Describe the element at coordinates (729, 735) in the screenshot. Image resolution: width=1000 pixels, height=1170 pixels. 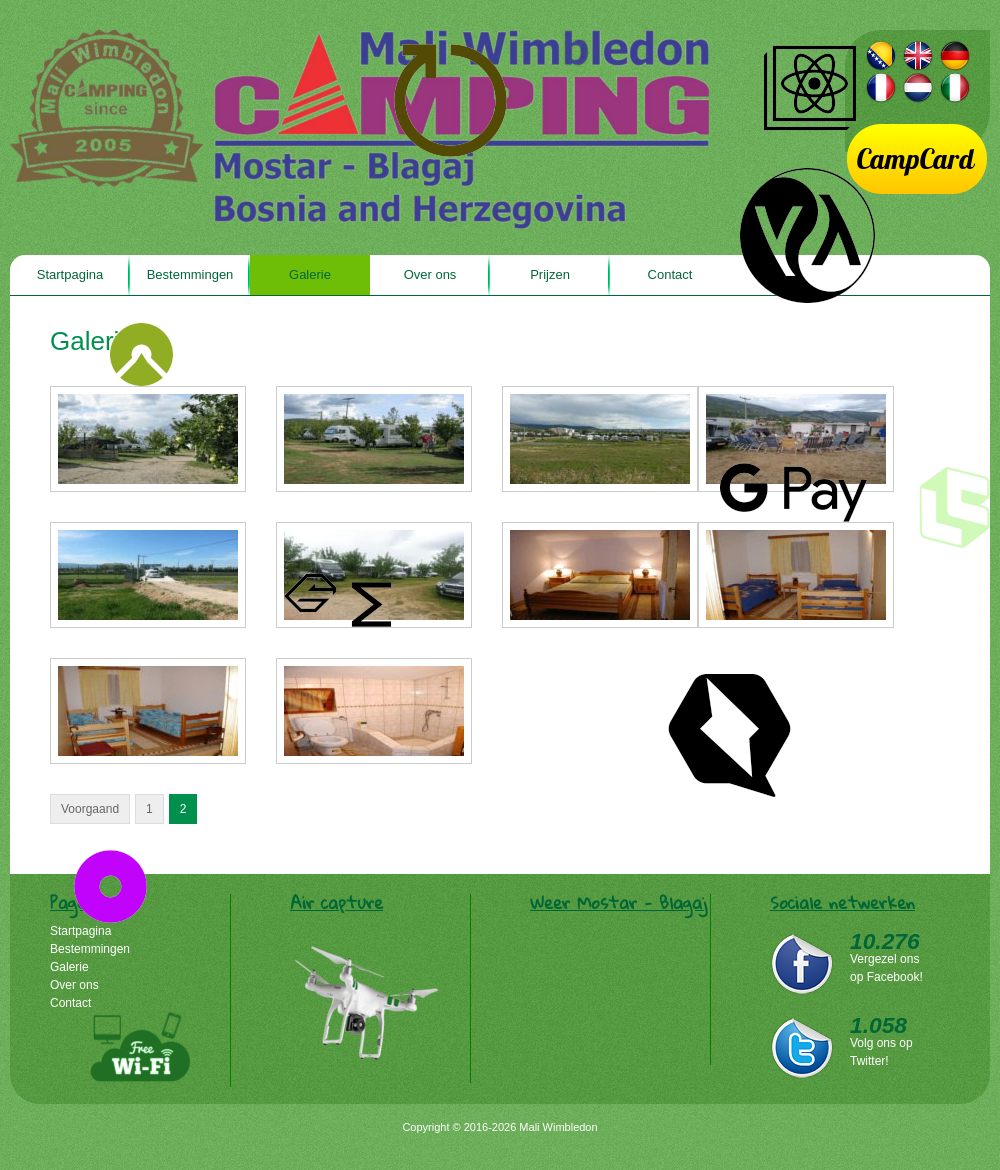
I see `qwik framework logo` at that location.